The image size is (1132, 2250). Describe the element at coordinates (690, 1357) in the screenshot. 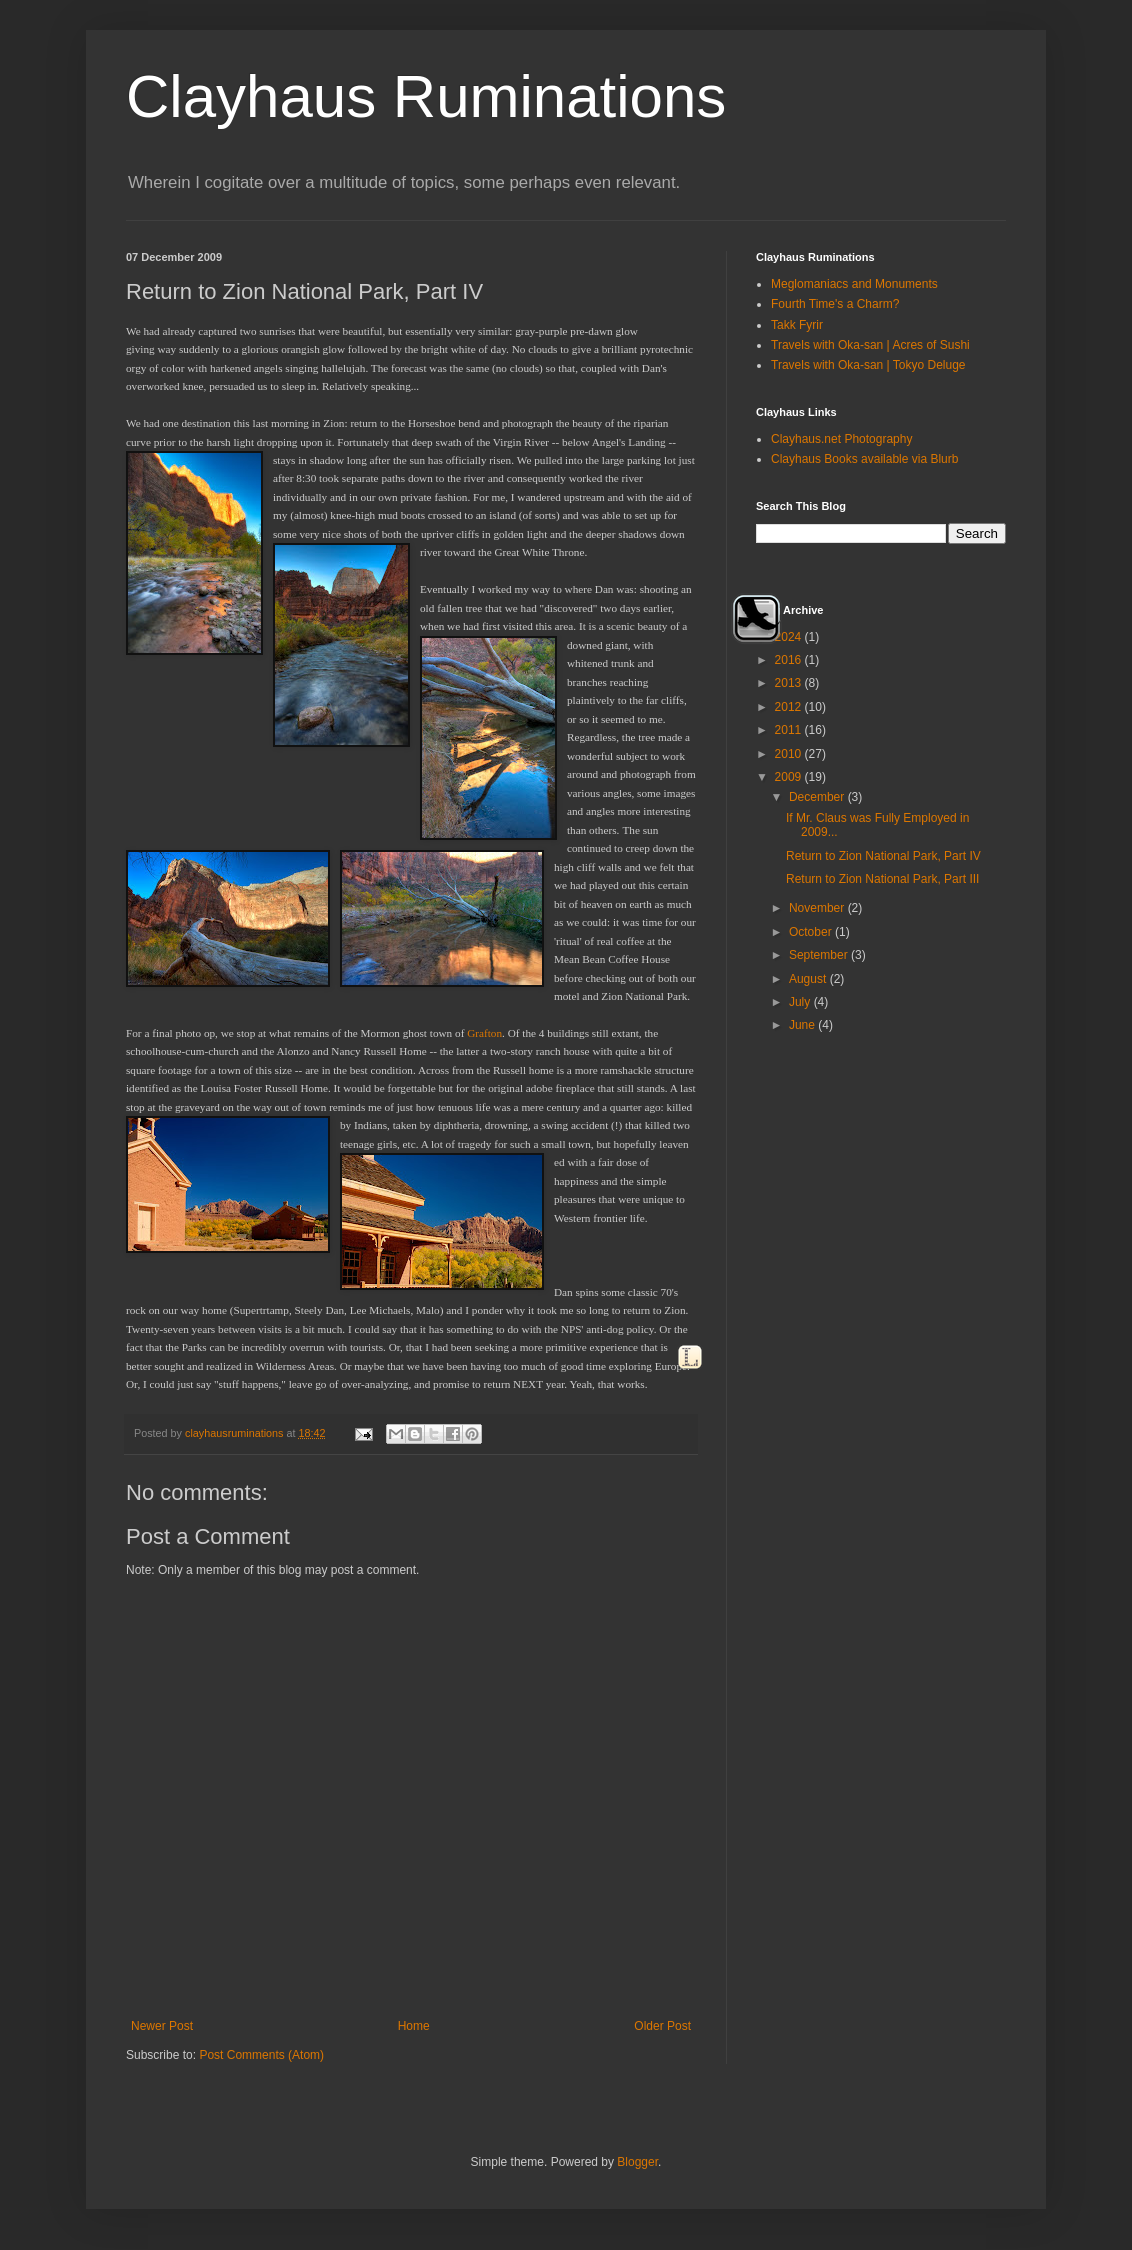

I see `open letterpress text editor app` at that location.